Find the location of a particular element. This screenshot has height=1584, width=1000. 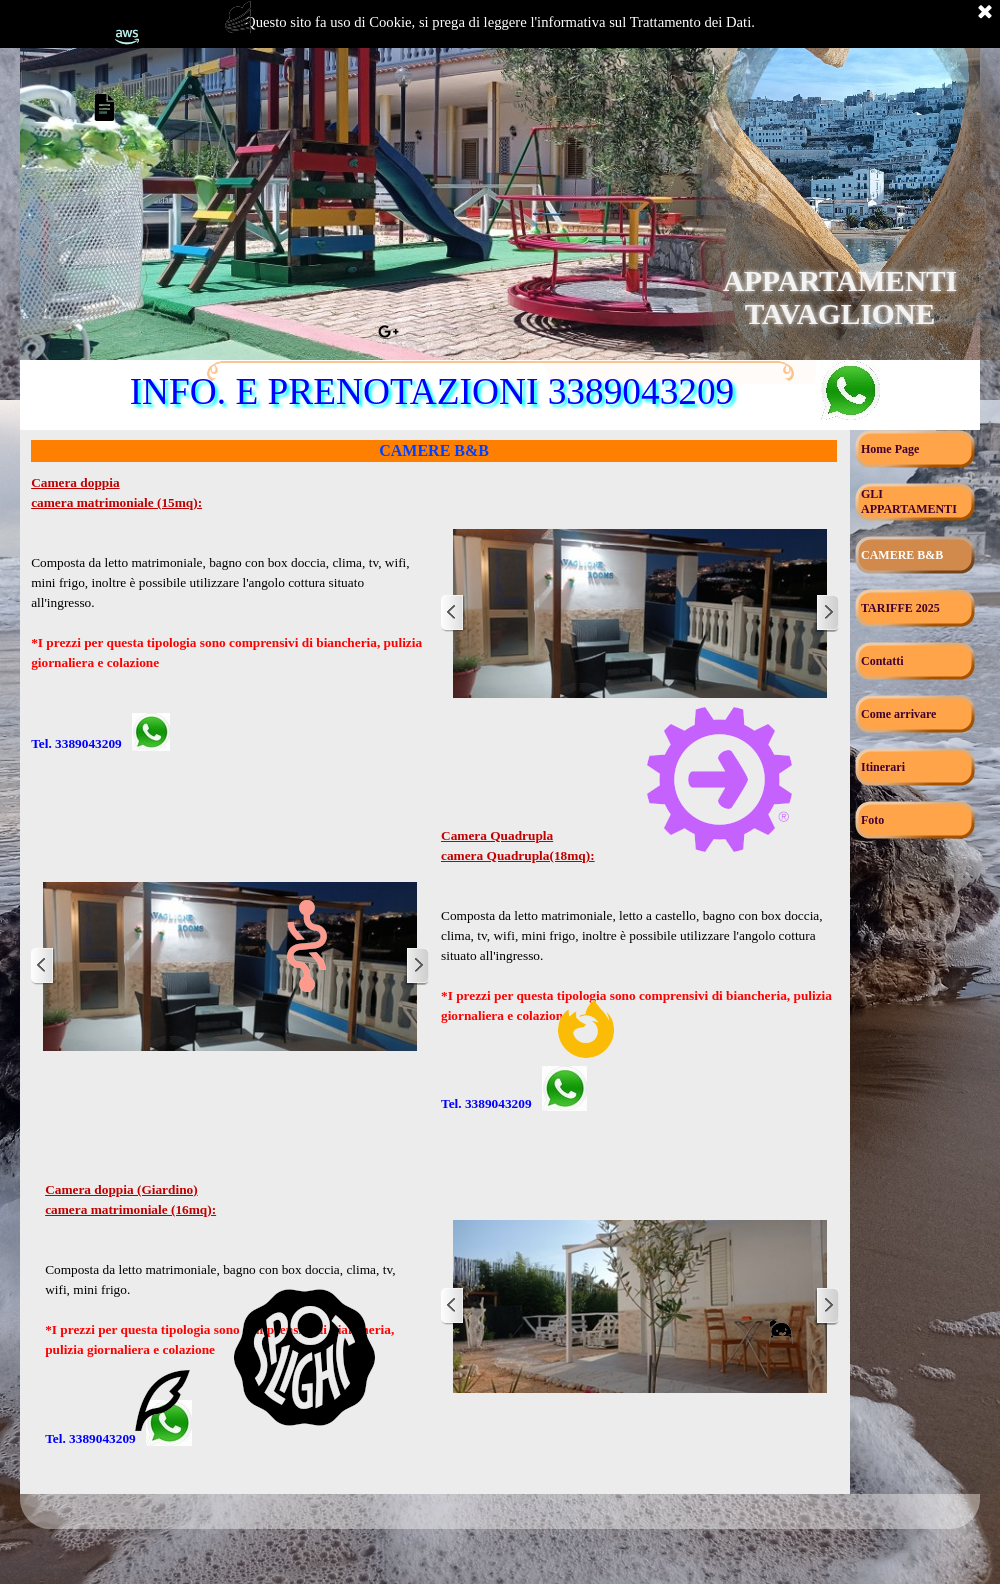

opennebula cloud management platform logo is located at coordinates (238, 17).